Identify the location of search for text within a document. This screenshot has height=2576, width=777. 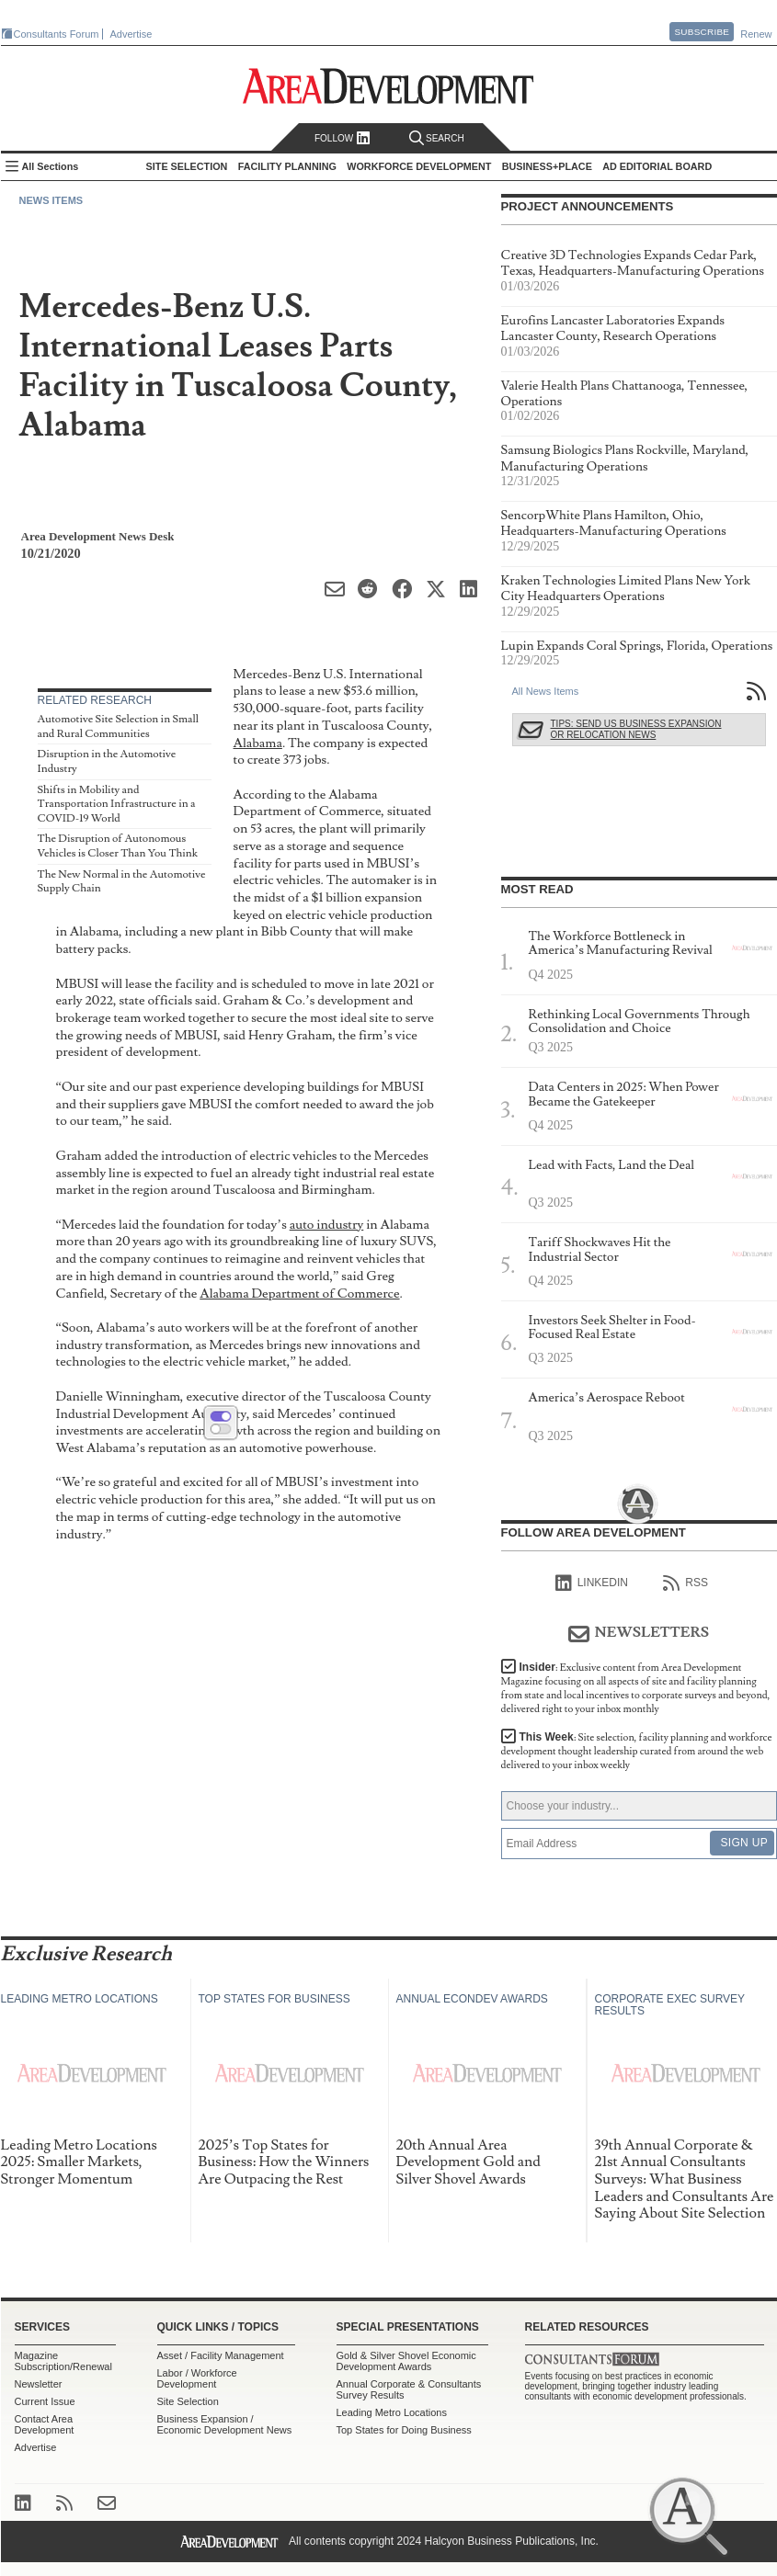
(688, 2515).